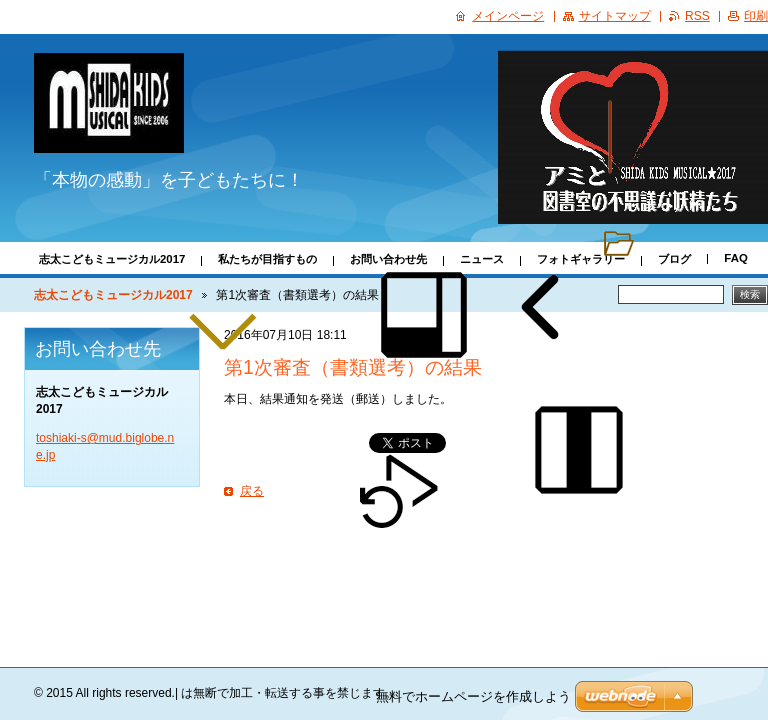 Image resolution: width=768 pixels, height=720 pixels. I want to click on an open folder in the file explorer, so click(618, 243).